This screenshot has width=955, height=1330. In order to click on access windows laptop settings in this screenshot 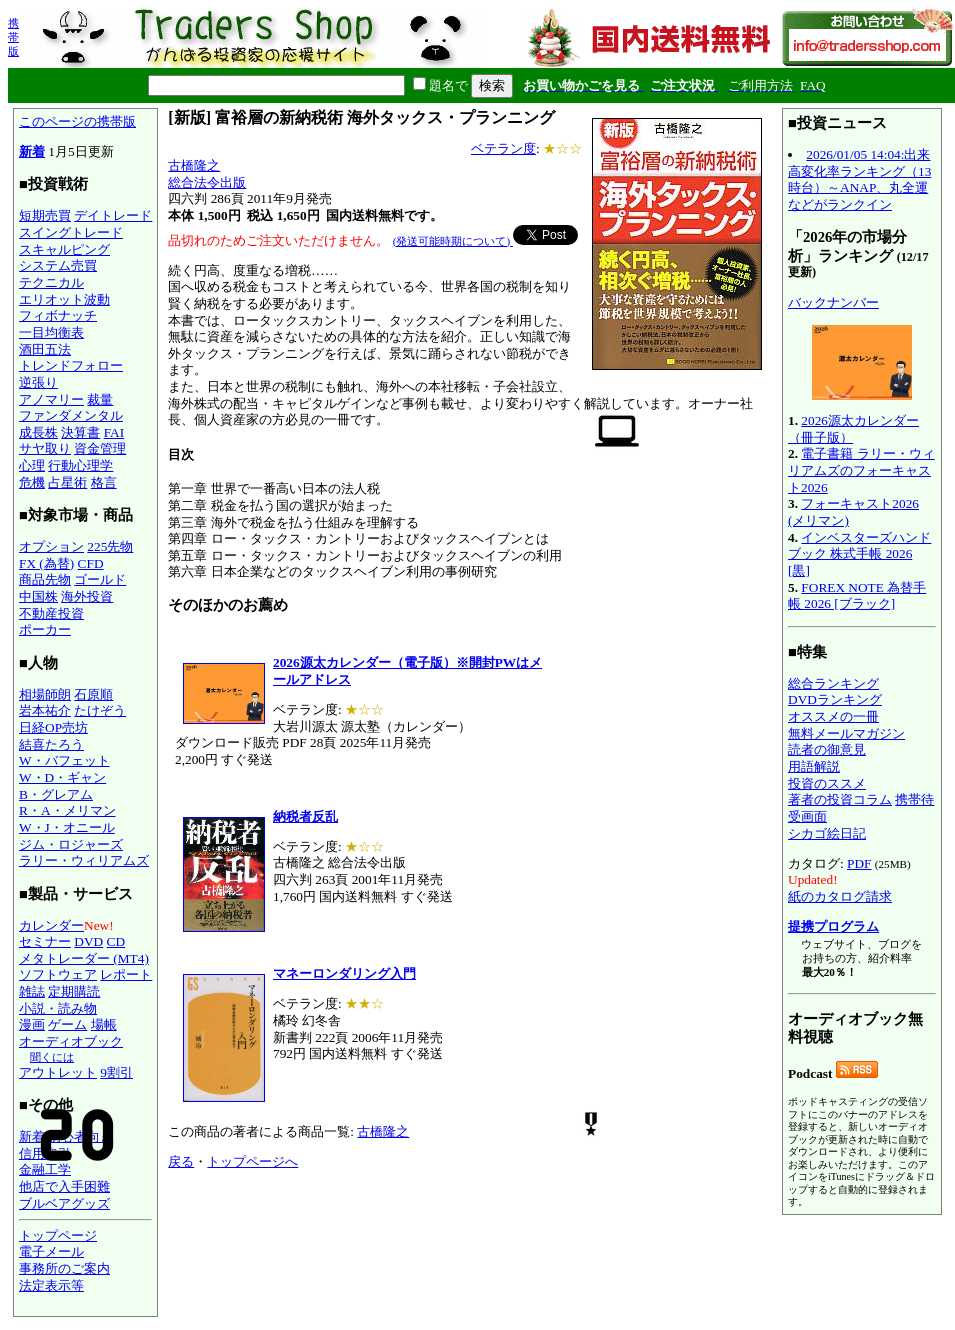, I will do `click(617, 432)`.